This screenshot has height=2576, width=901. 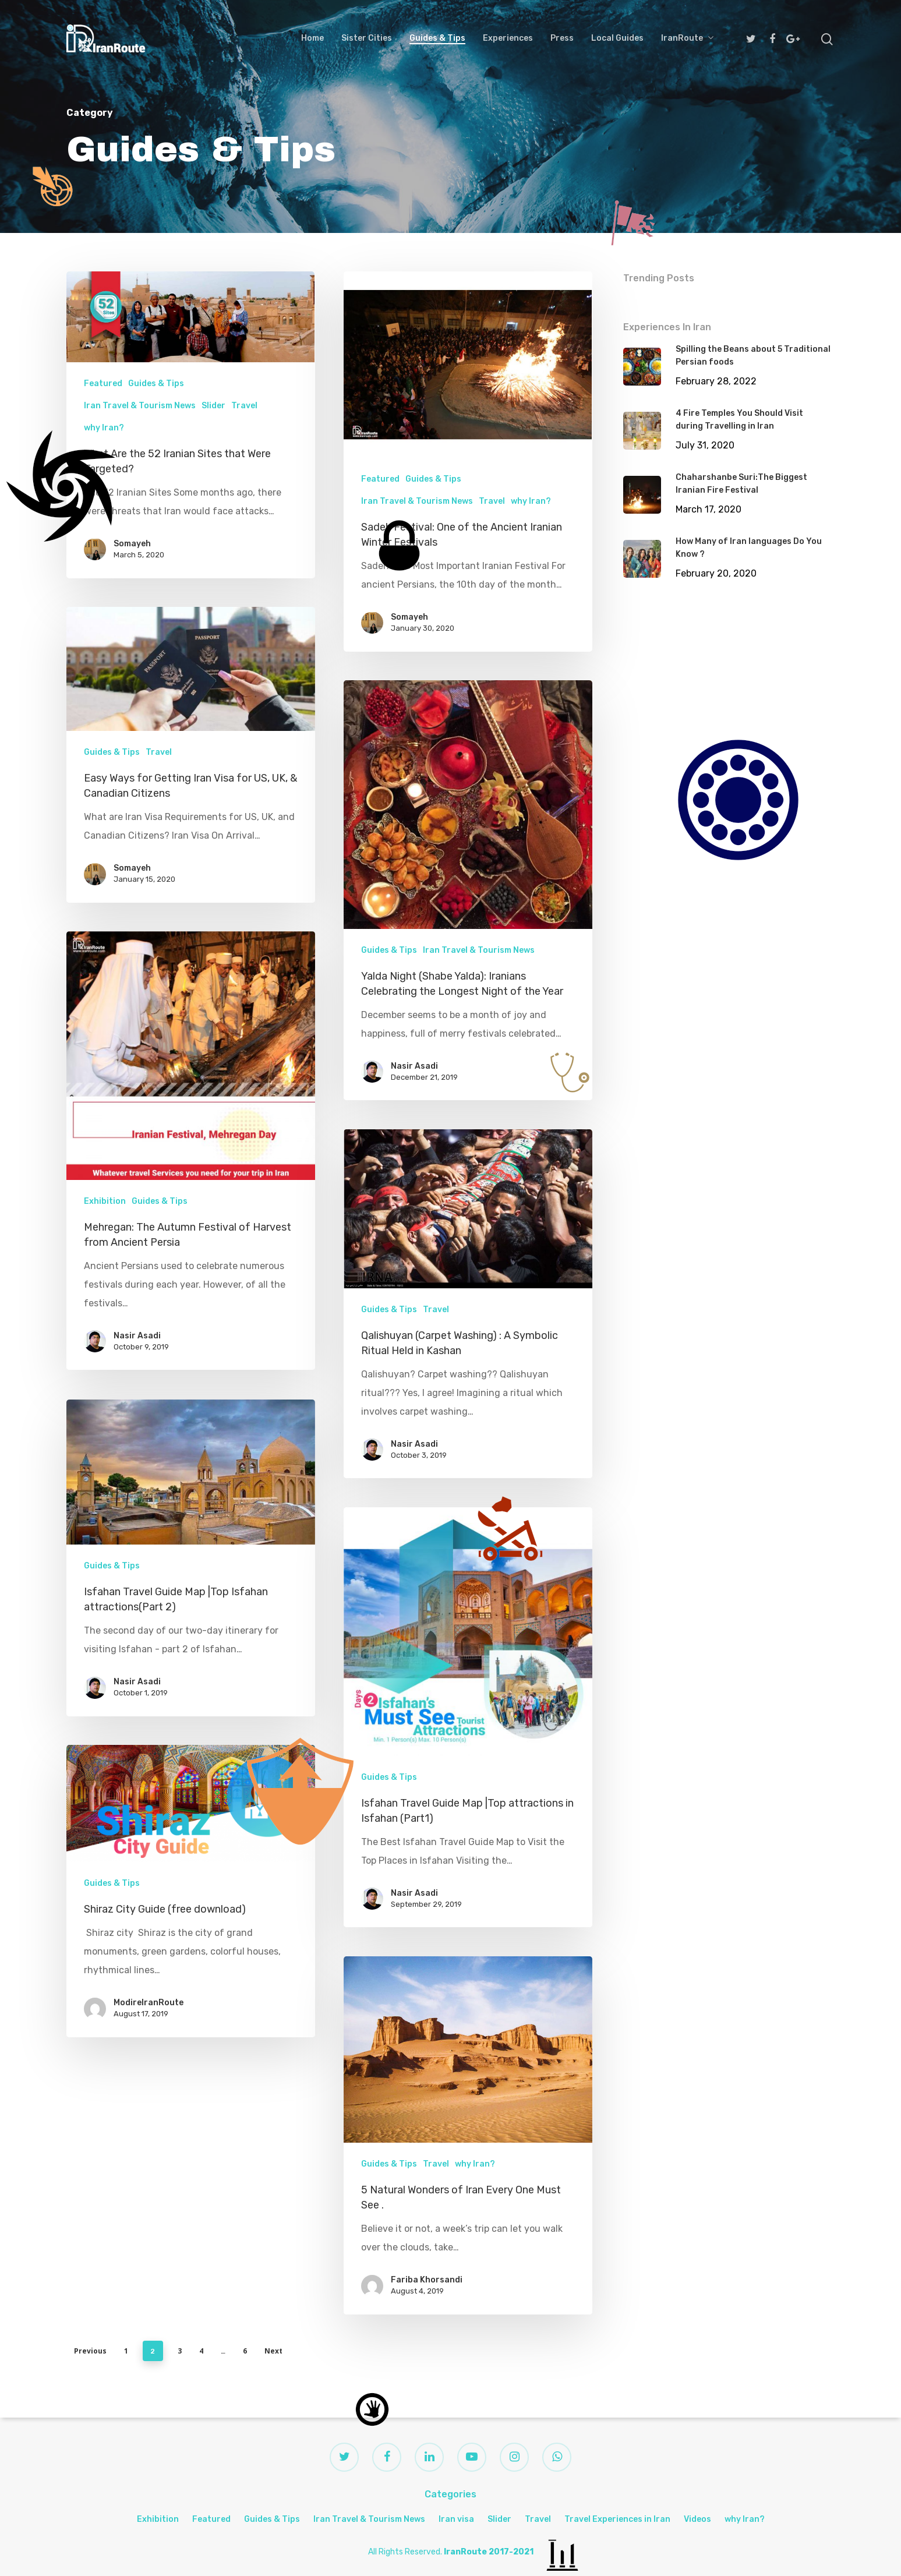 I want to click on aim or target an objective, so click(x=52, y=186).